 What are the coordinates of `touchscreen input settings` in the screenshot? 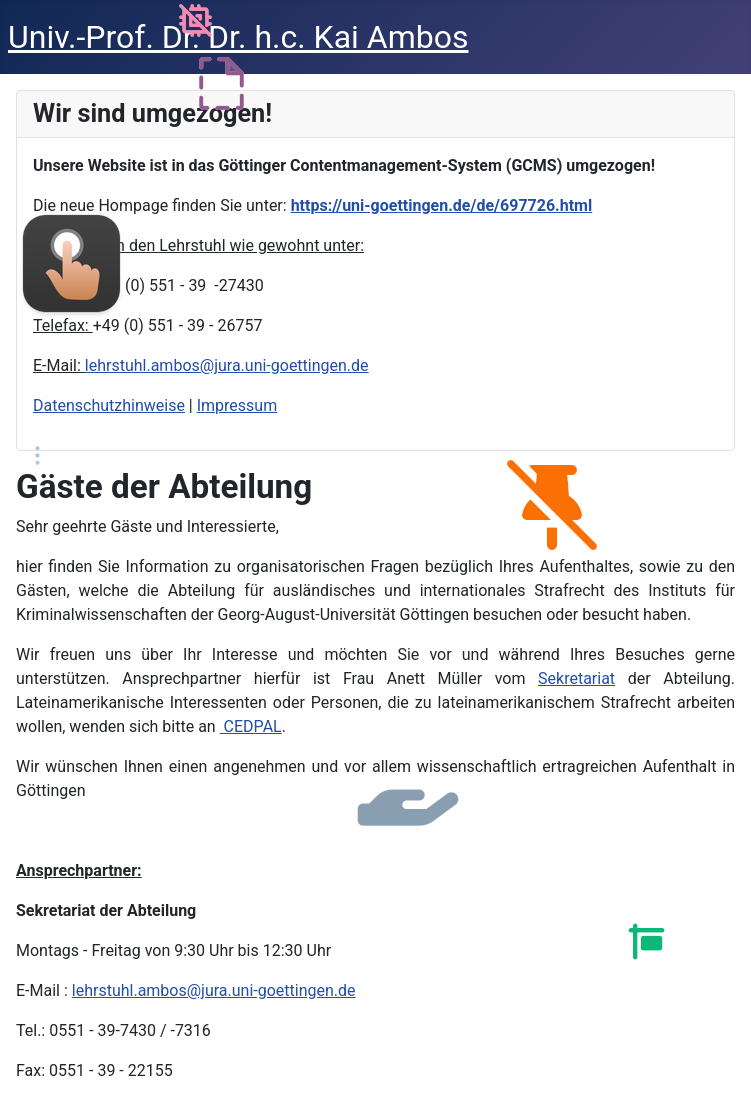 It's located at (71, 263).